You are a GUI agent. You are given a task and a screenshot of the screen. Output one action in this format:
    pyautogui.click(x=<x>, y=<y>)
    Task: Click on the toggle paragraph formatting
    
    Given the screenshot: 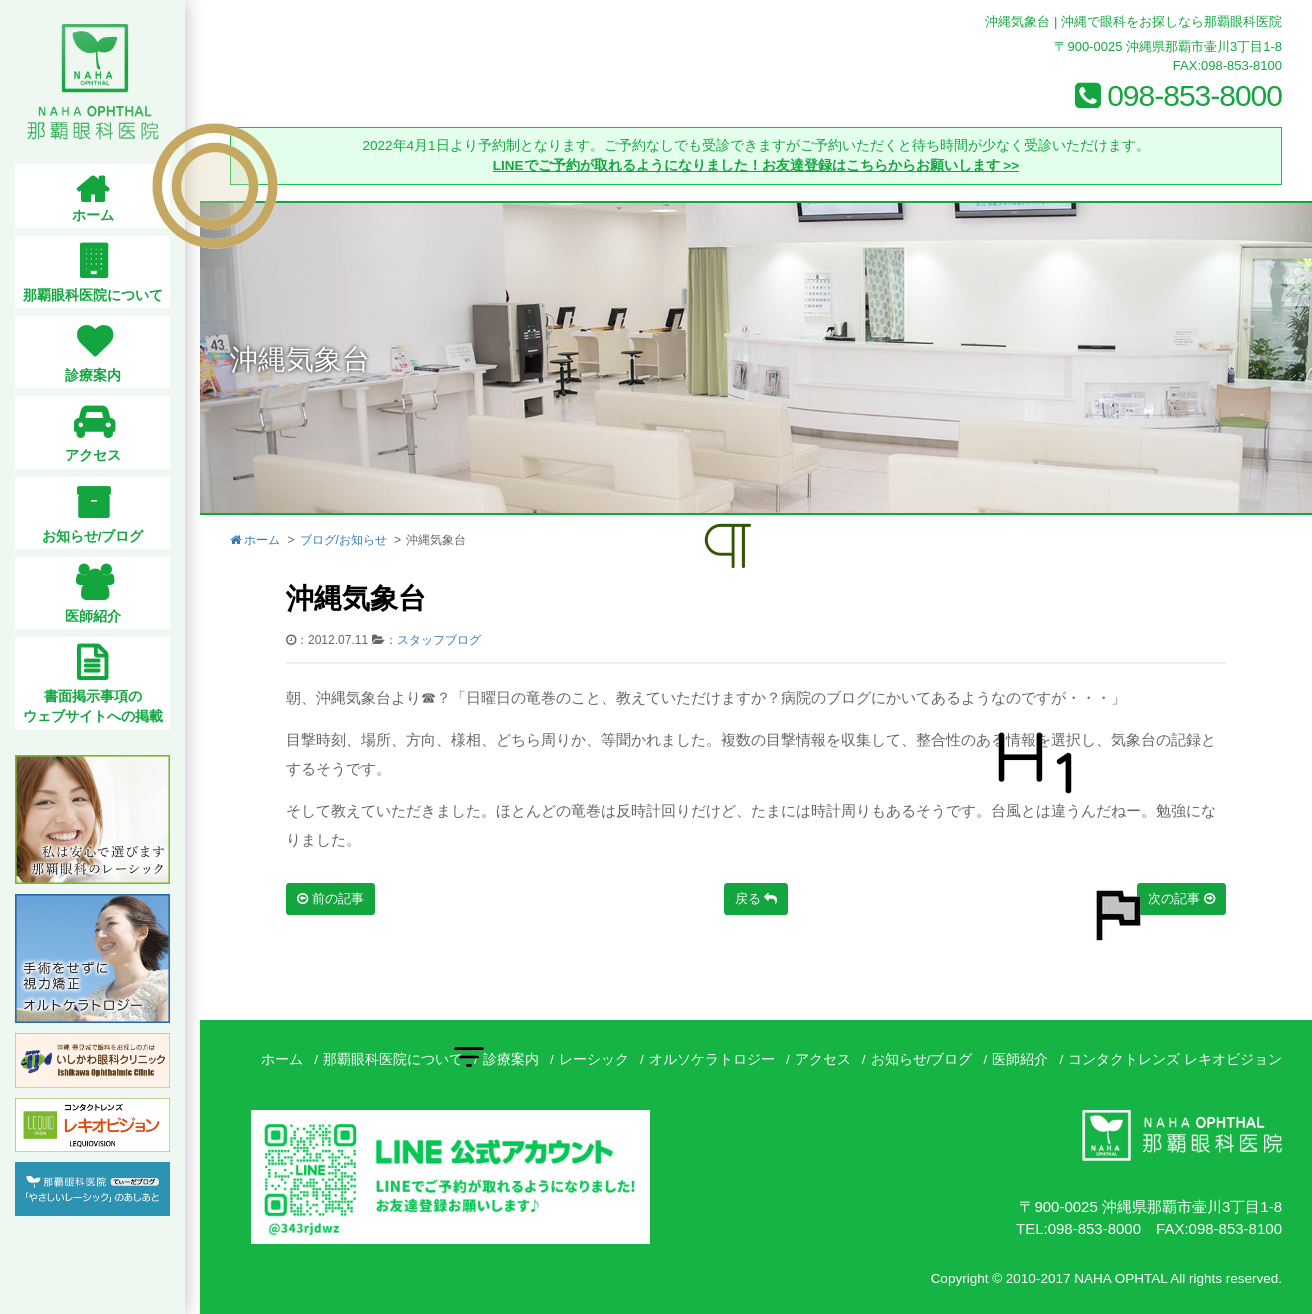 What is the action you would take?
    pyautogui.click(x=729, y=546)
    